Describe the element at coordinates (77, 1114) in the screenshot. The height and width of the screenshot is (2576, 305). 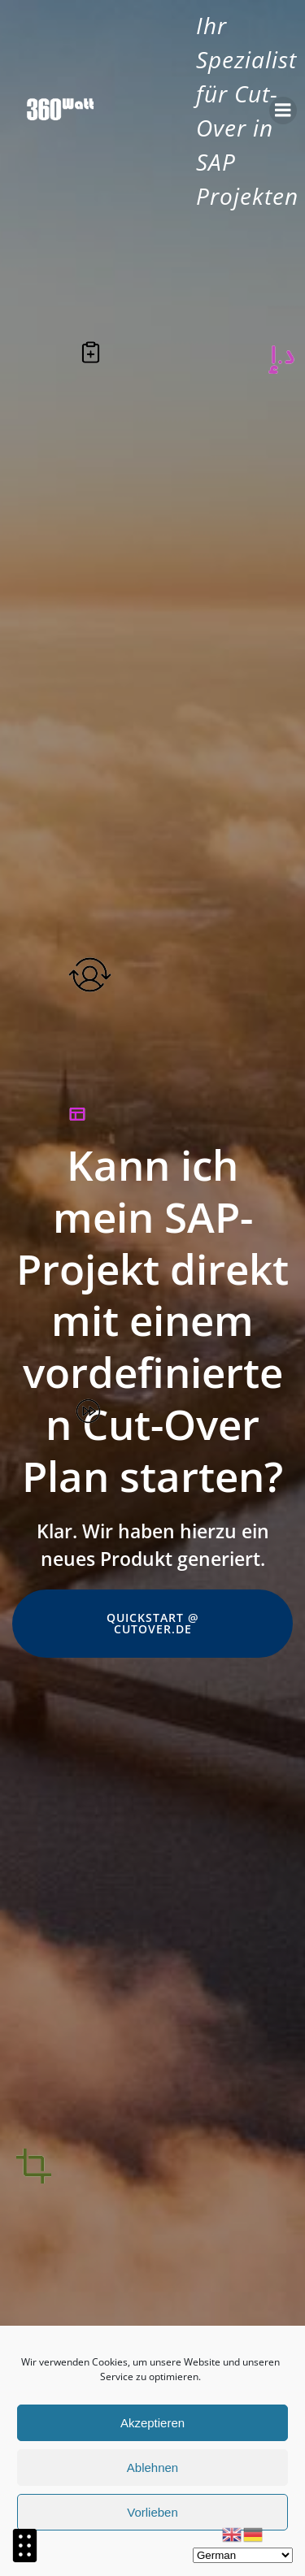
I see `change page layout or view` at that location.